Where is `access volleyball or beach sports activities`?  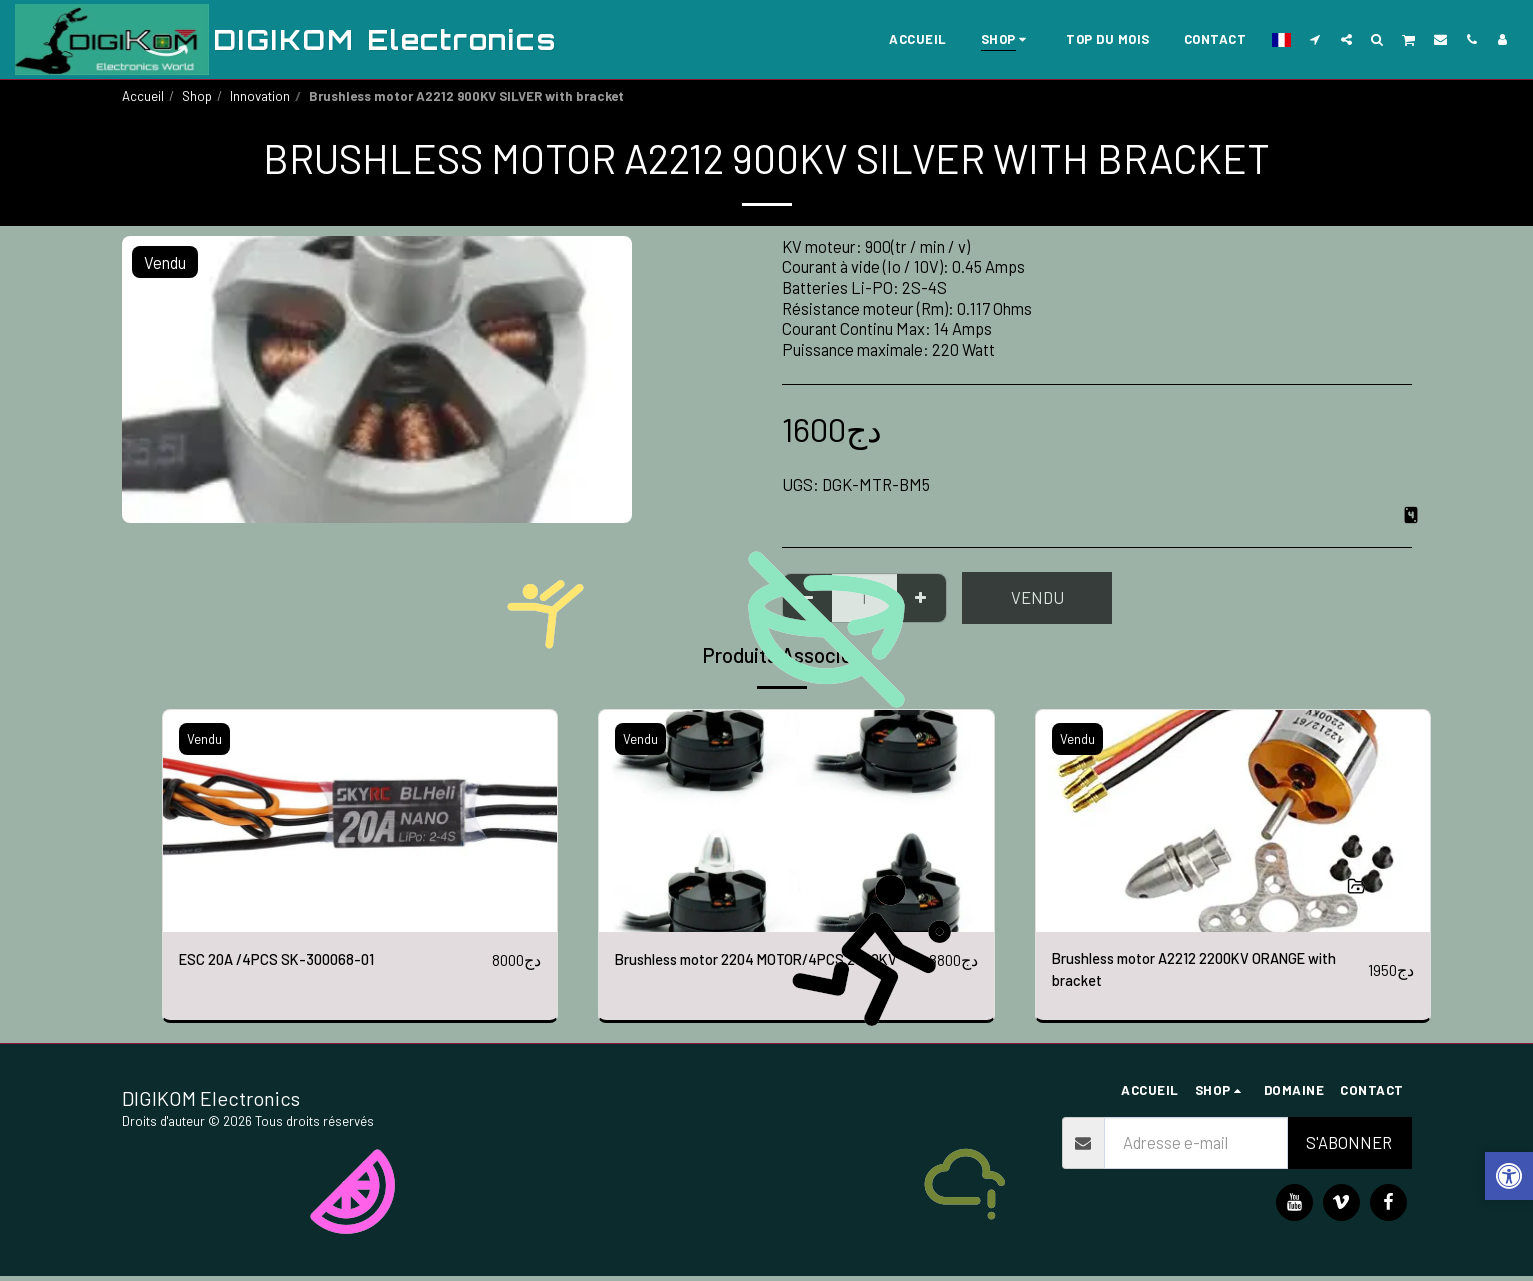
access volleyball or beach sports activities is located at coordinates (875, 950).